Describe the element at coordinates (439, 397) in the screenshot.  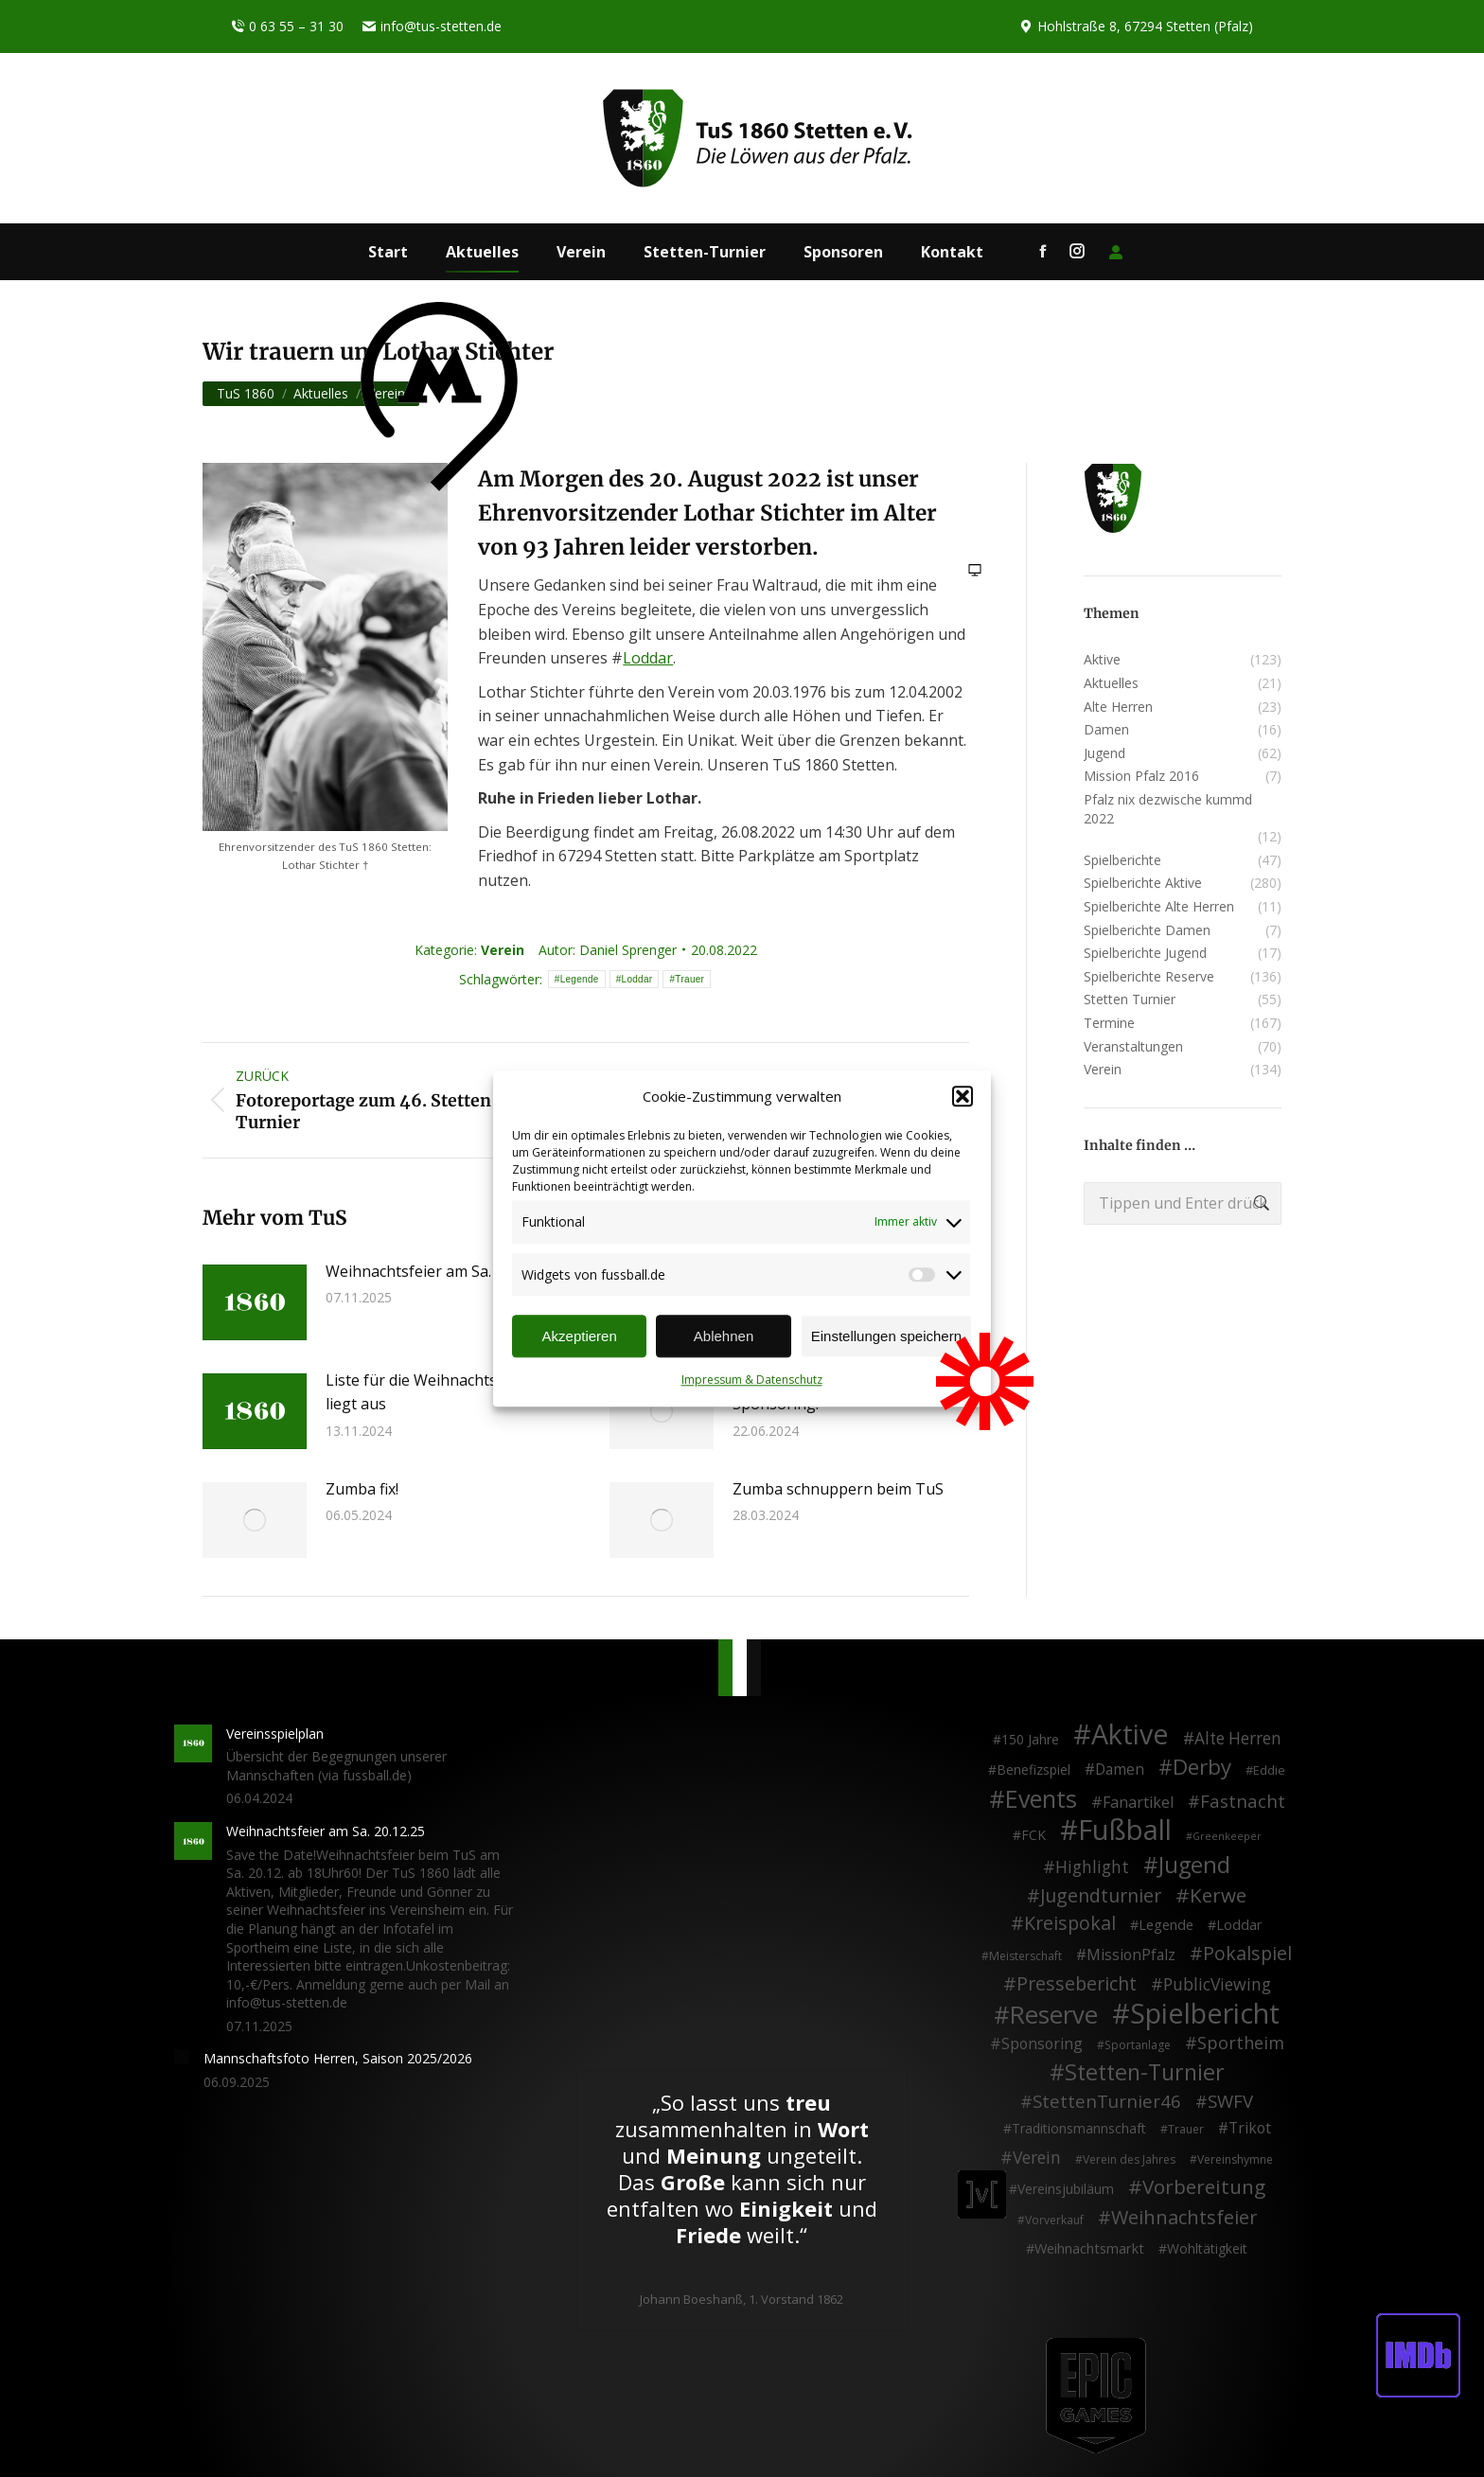
I see `open the Moscow Metro app` at that location.